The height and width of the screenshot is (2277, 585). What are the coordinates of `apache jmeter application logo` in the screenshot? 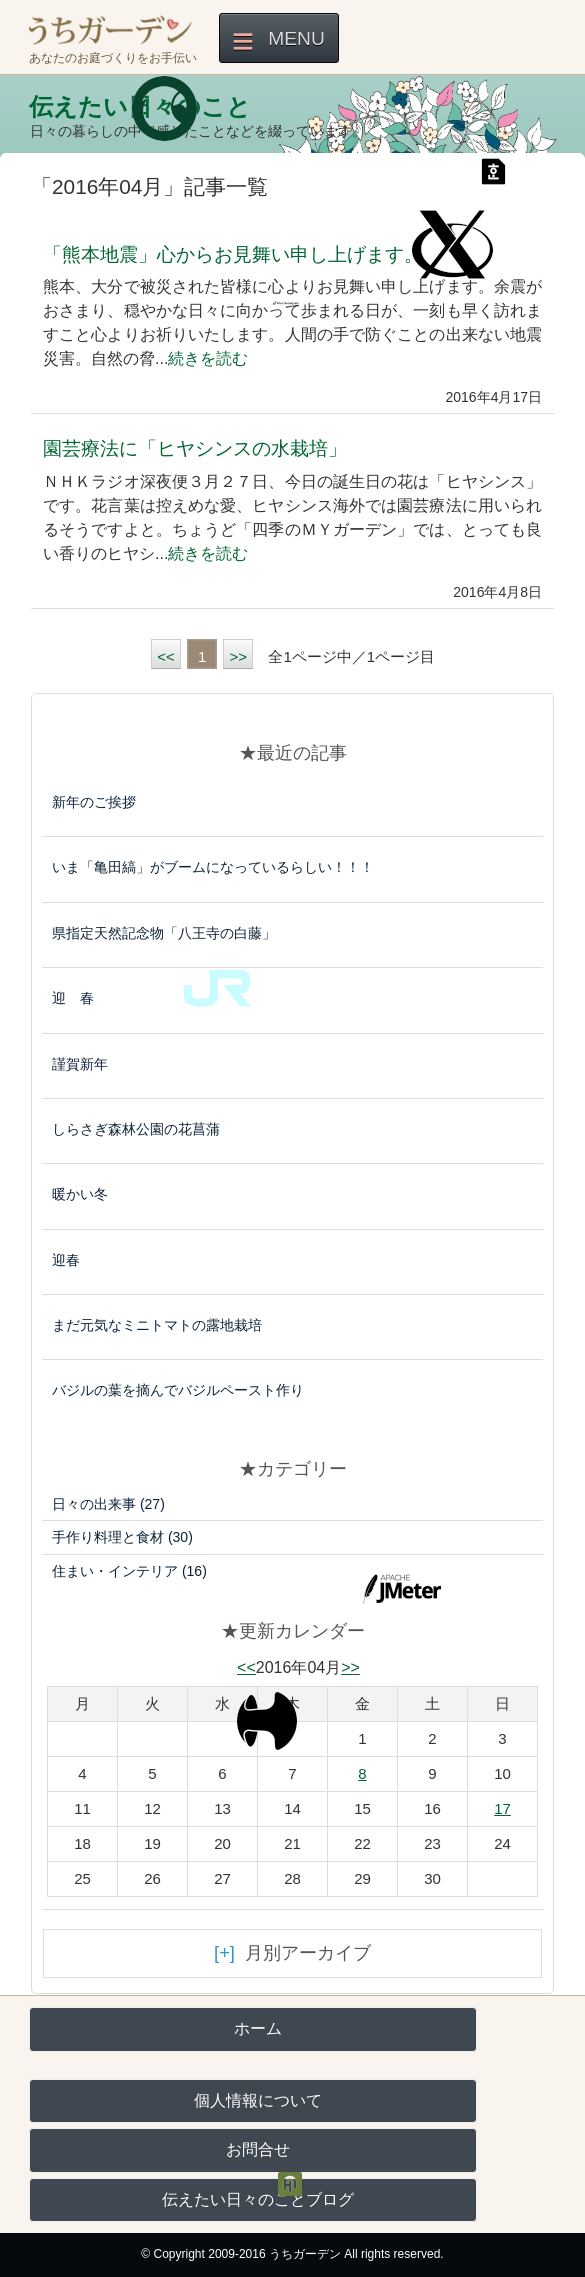 It's located at (402, 1589).